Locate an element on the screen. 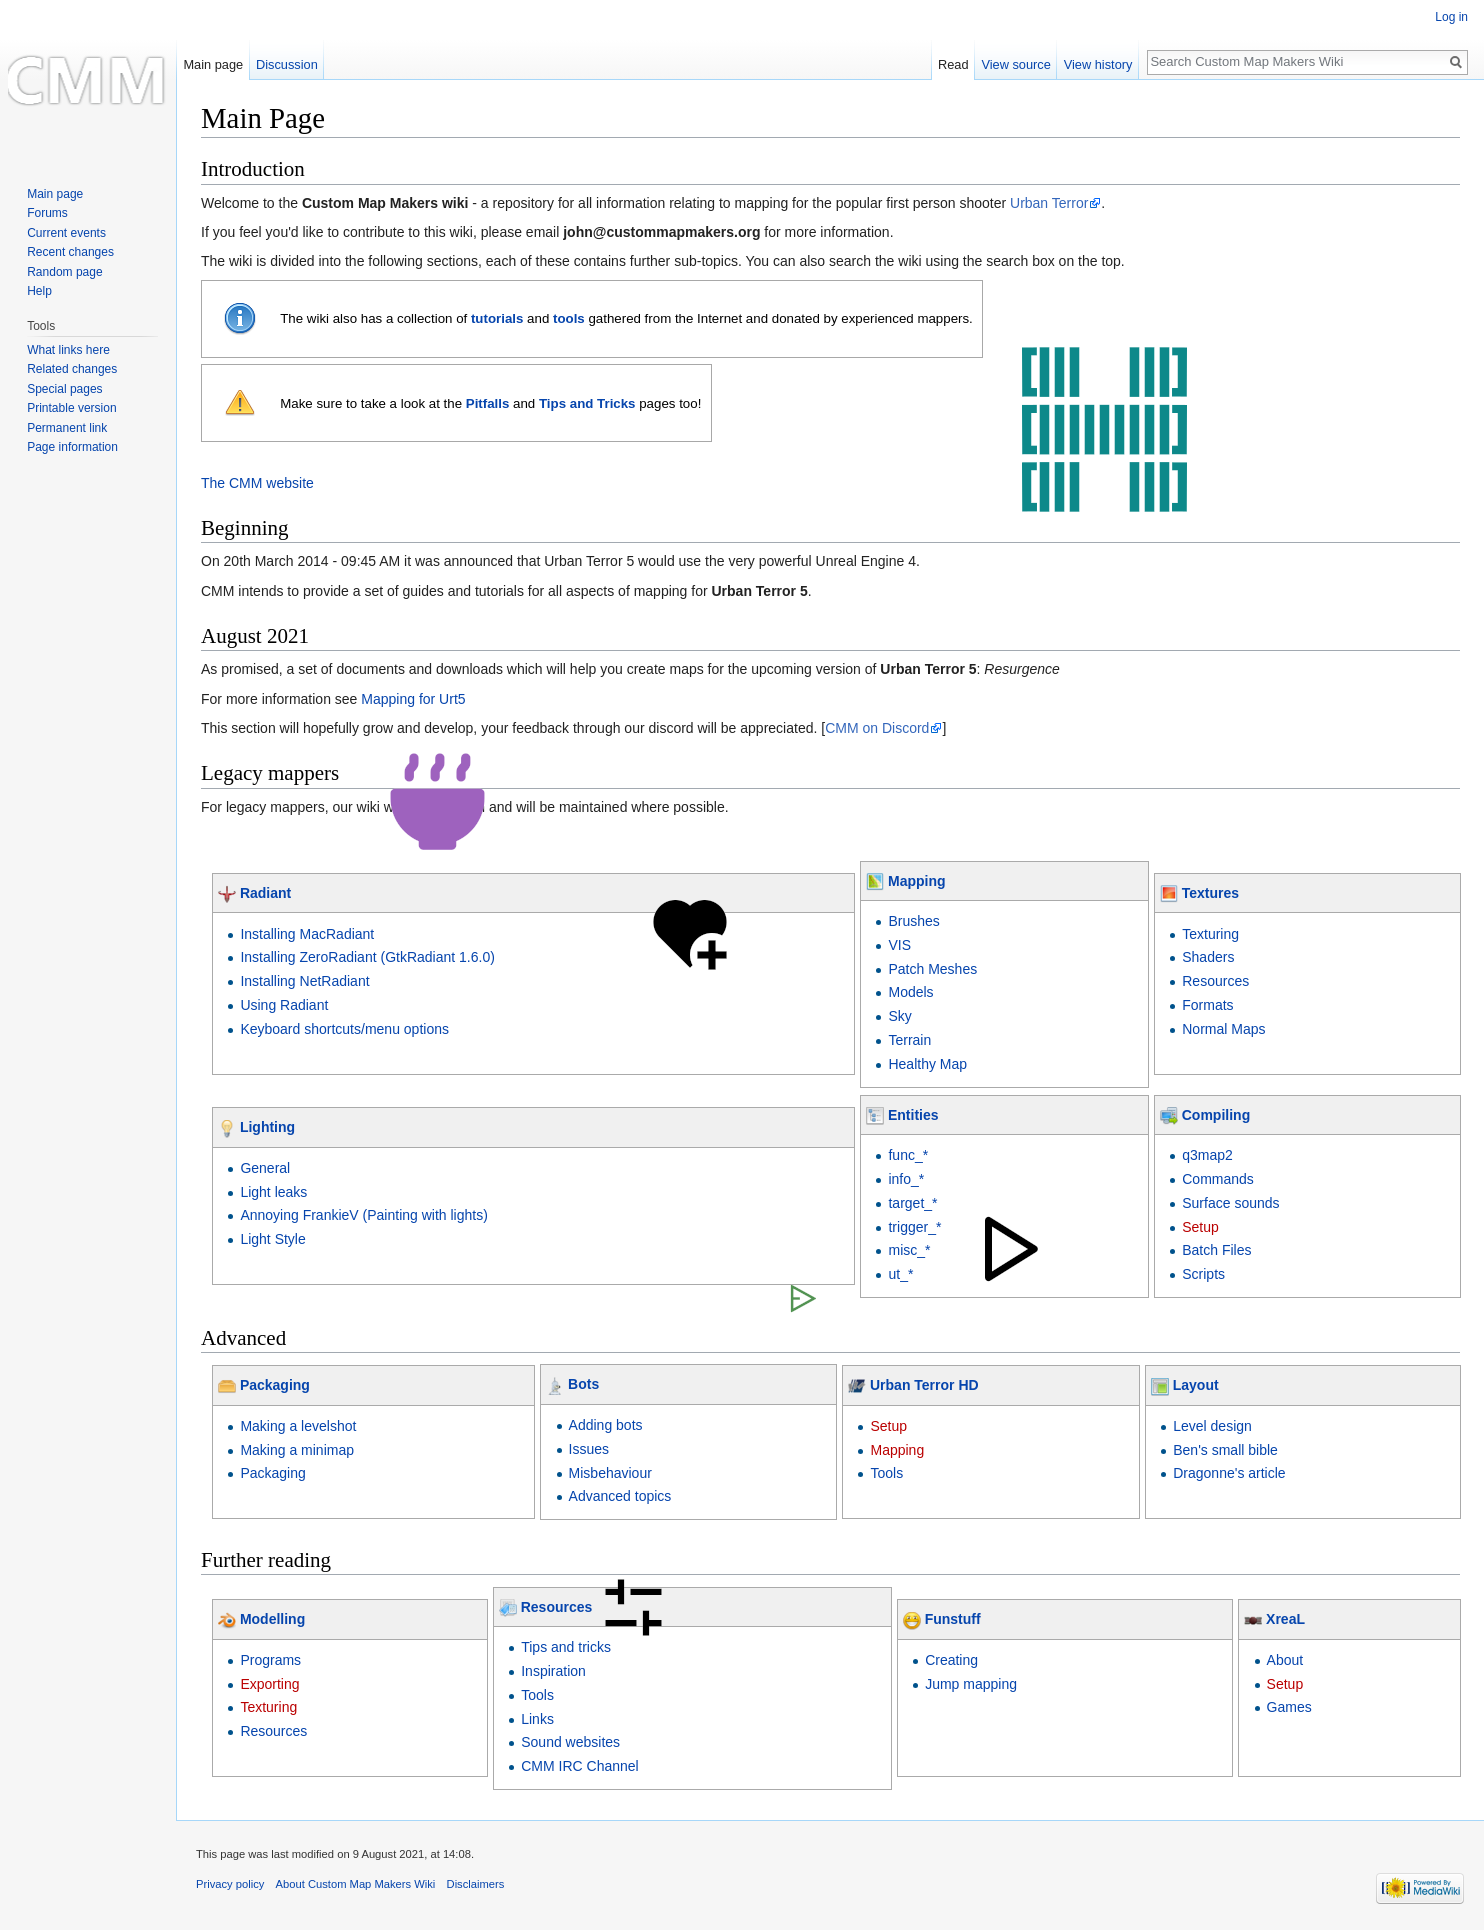 This screenshot has height=1930, width=1484. add to favorites is located at coordinates (690, 933).